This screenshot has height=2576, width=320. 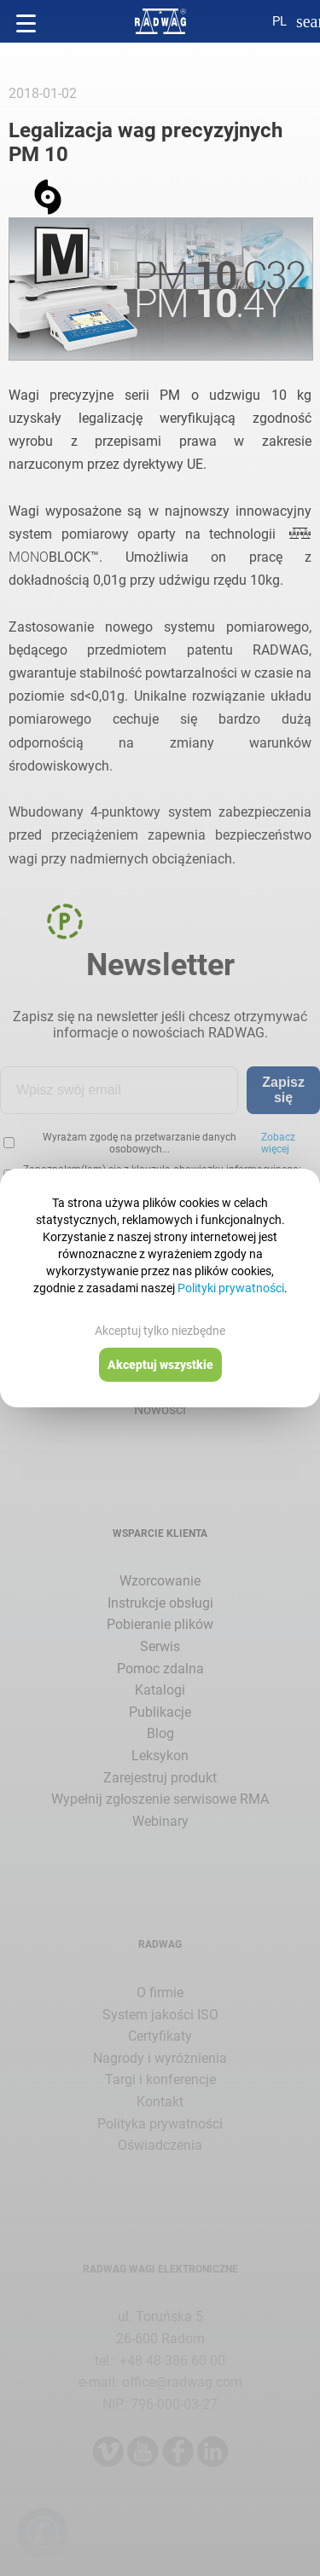 I want to click on indicates parking location or zone, so click(x=65, y=921).